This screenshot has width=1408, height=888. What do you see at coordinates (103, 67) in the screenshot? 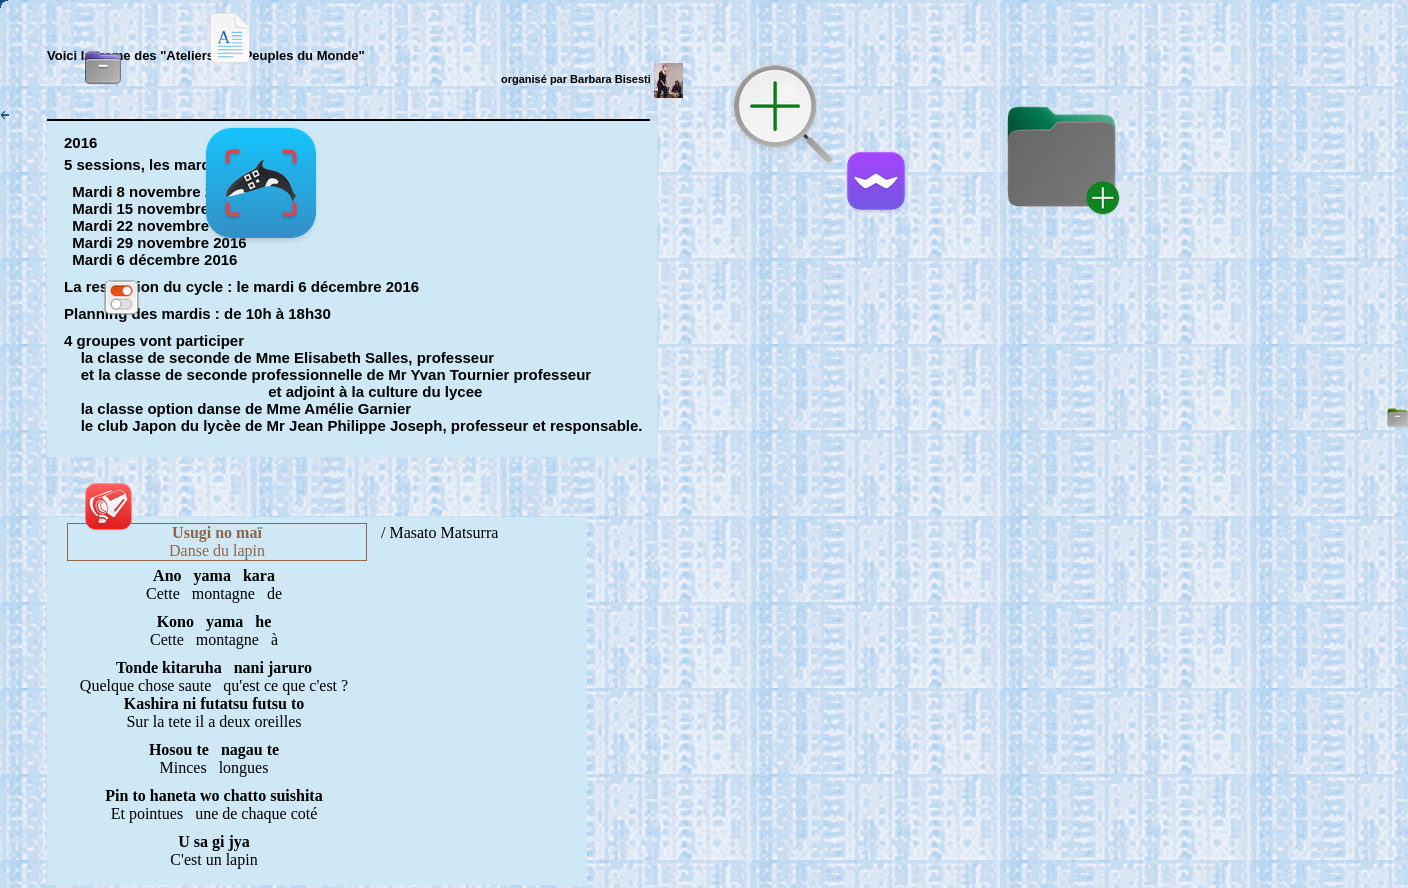
I see `open the files application` at bounding box center [103, 67].